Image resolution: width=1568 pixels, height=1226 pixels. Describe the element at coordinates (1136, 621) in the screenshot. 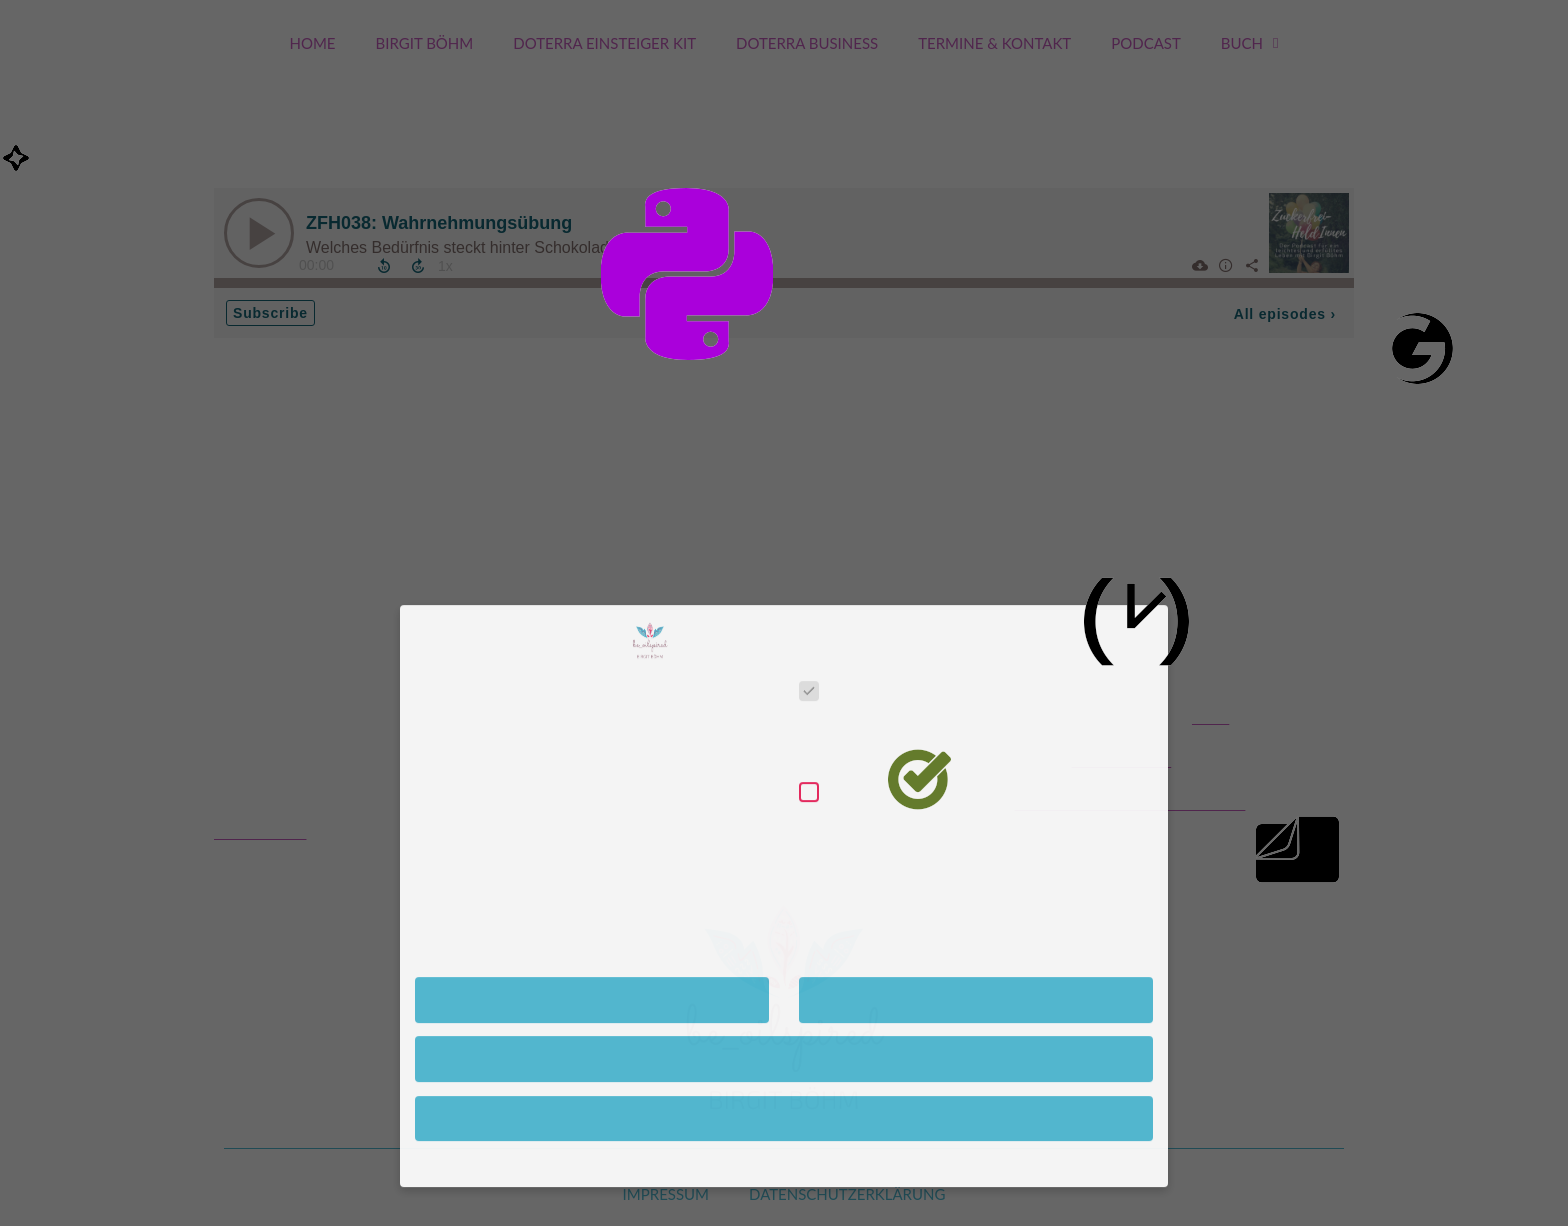

I see `date-fns javascript library logo` at that location.